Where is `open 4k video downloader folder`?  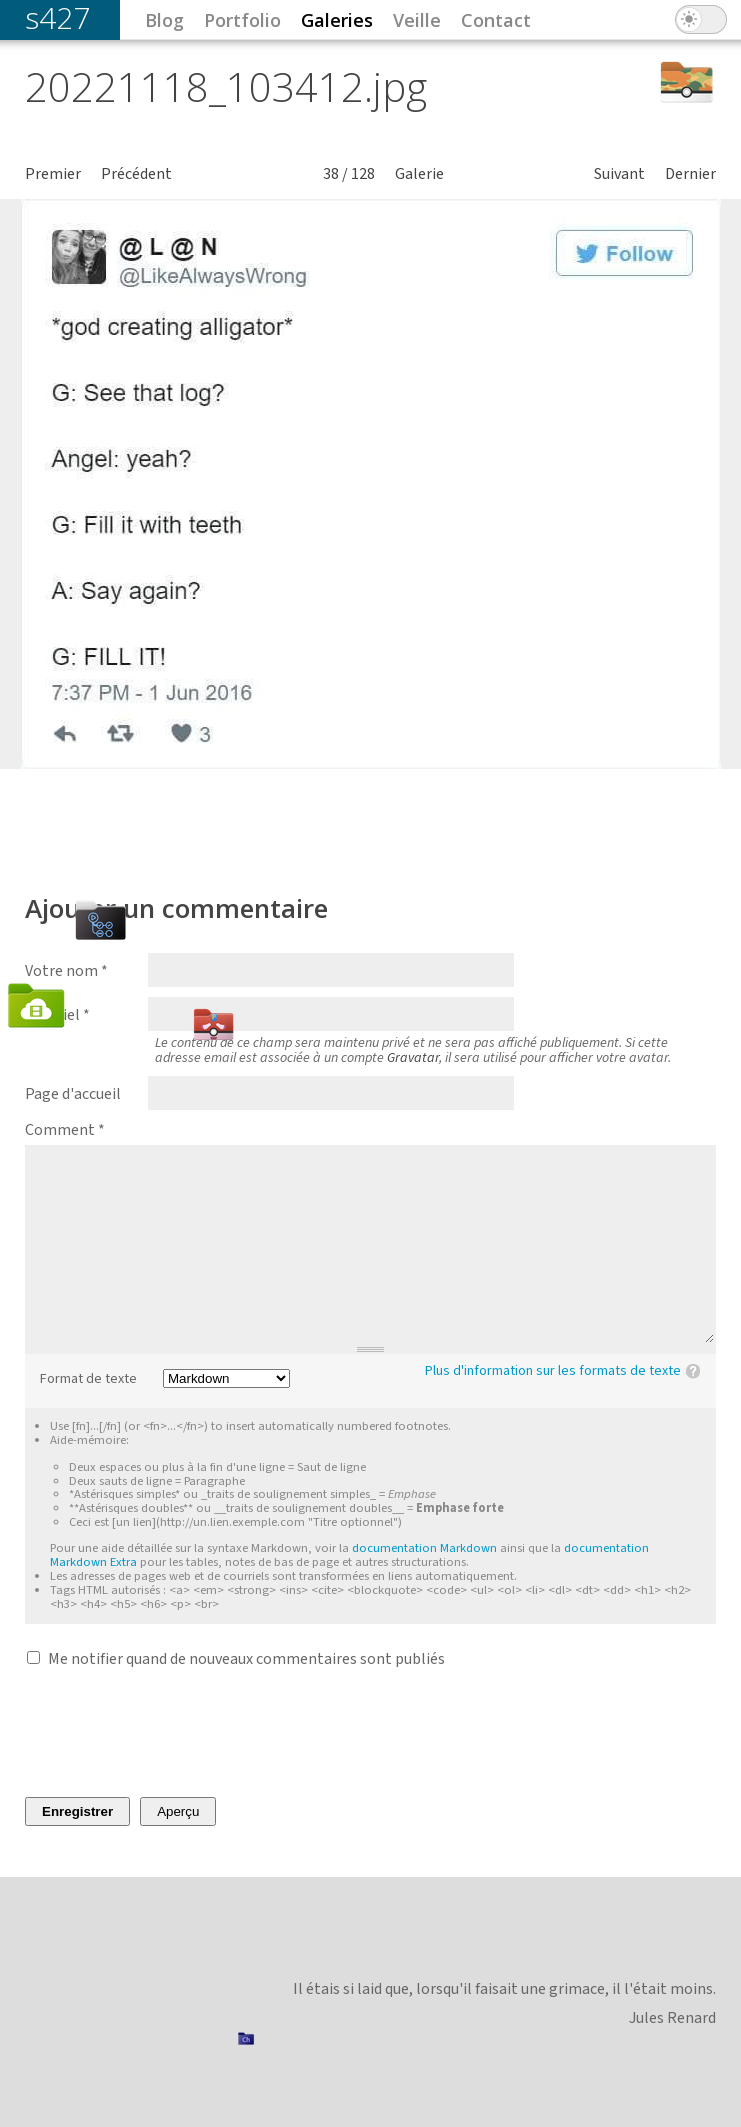
open 4k video downloader folder is located at coordinates (36, 1007).